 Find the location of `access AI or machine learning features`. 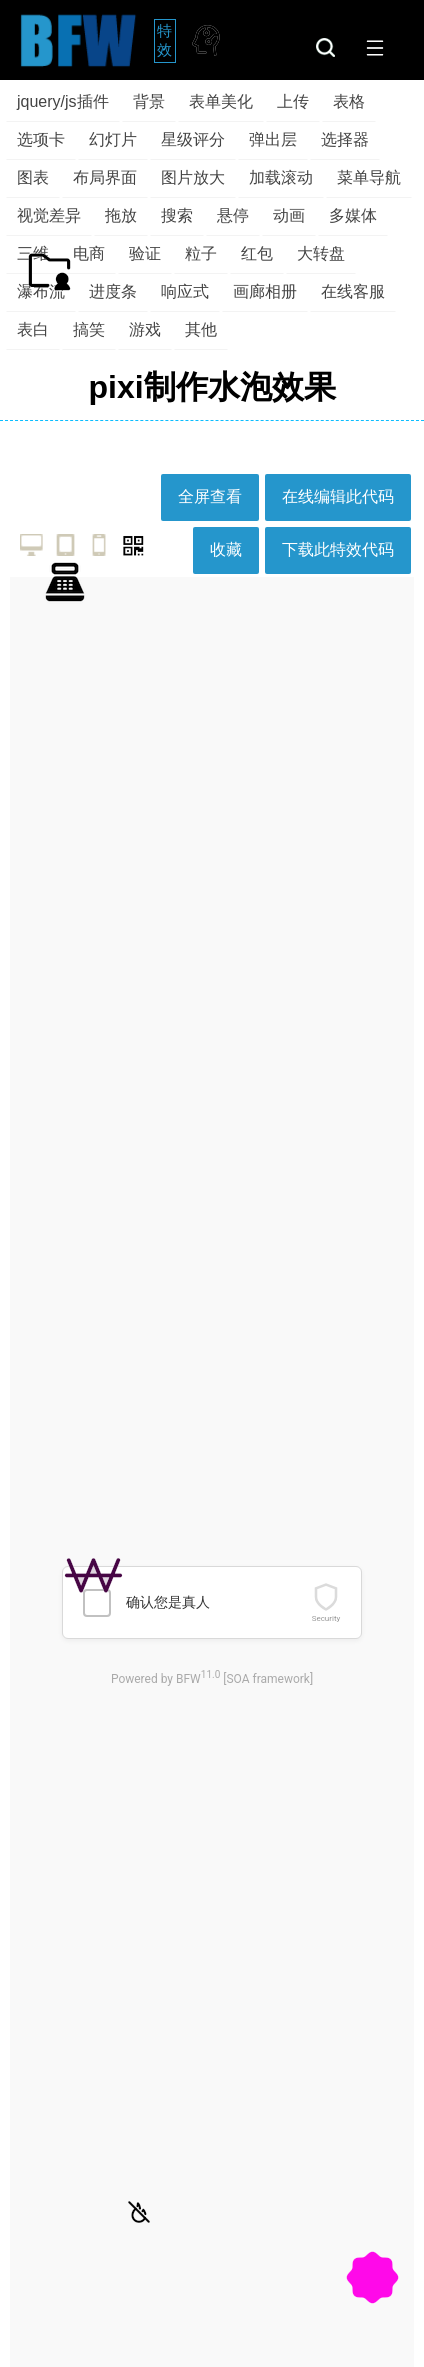

access AI or machine learning features is located at coordinates (206, 40).